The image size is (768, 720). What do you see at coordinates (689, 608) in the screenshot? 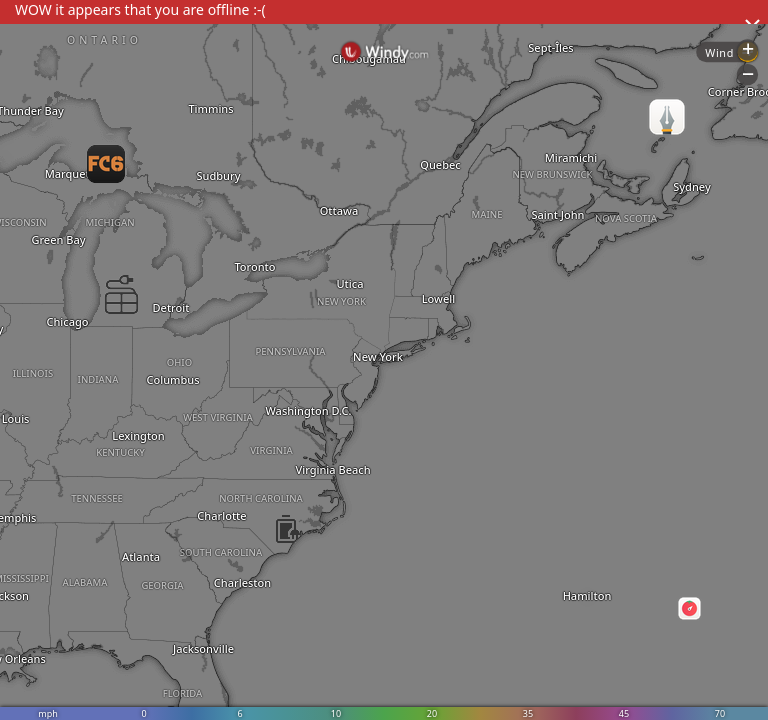
I see `open solanum pomodoro timer app` at bounding box center [689, 608].